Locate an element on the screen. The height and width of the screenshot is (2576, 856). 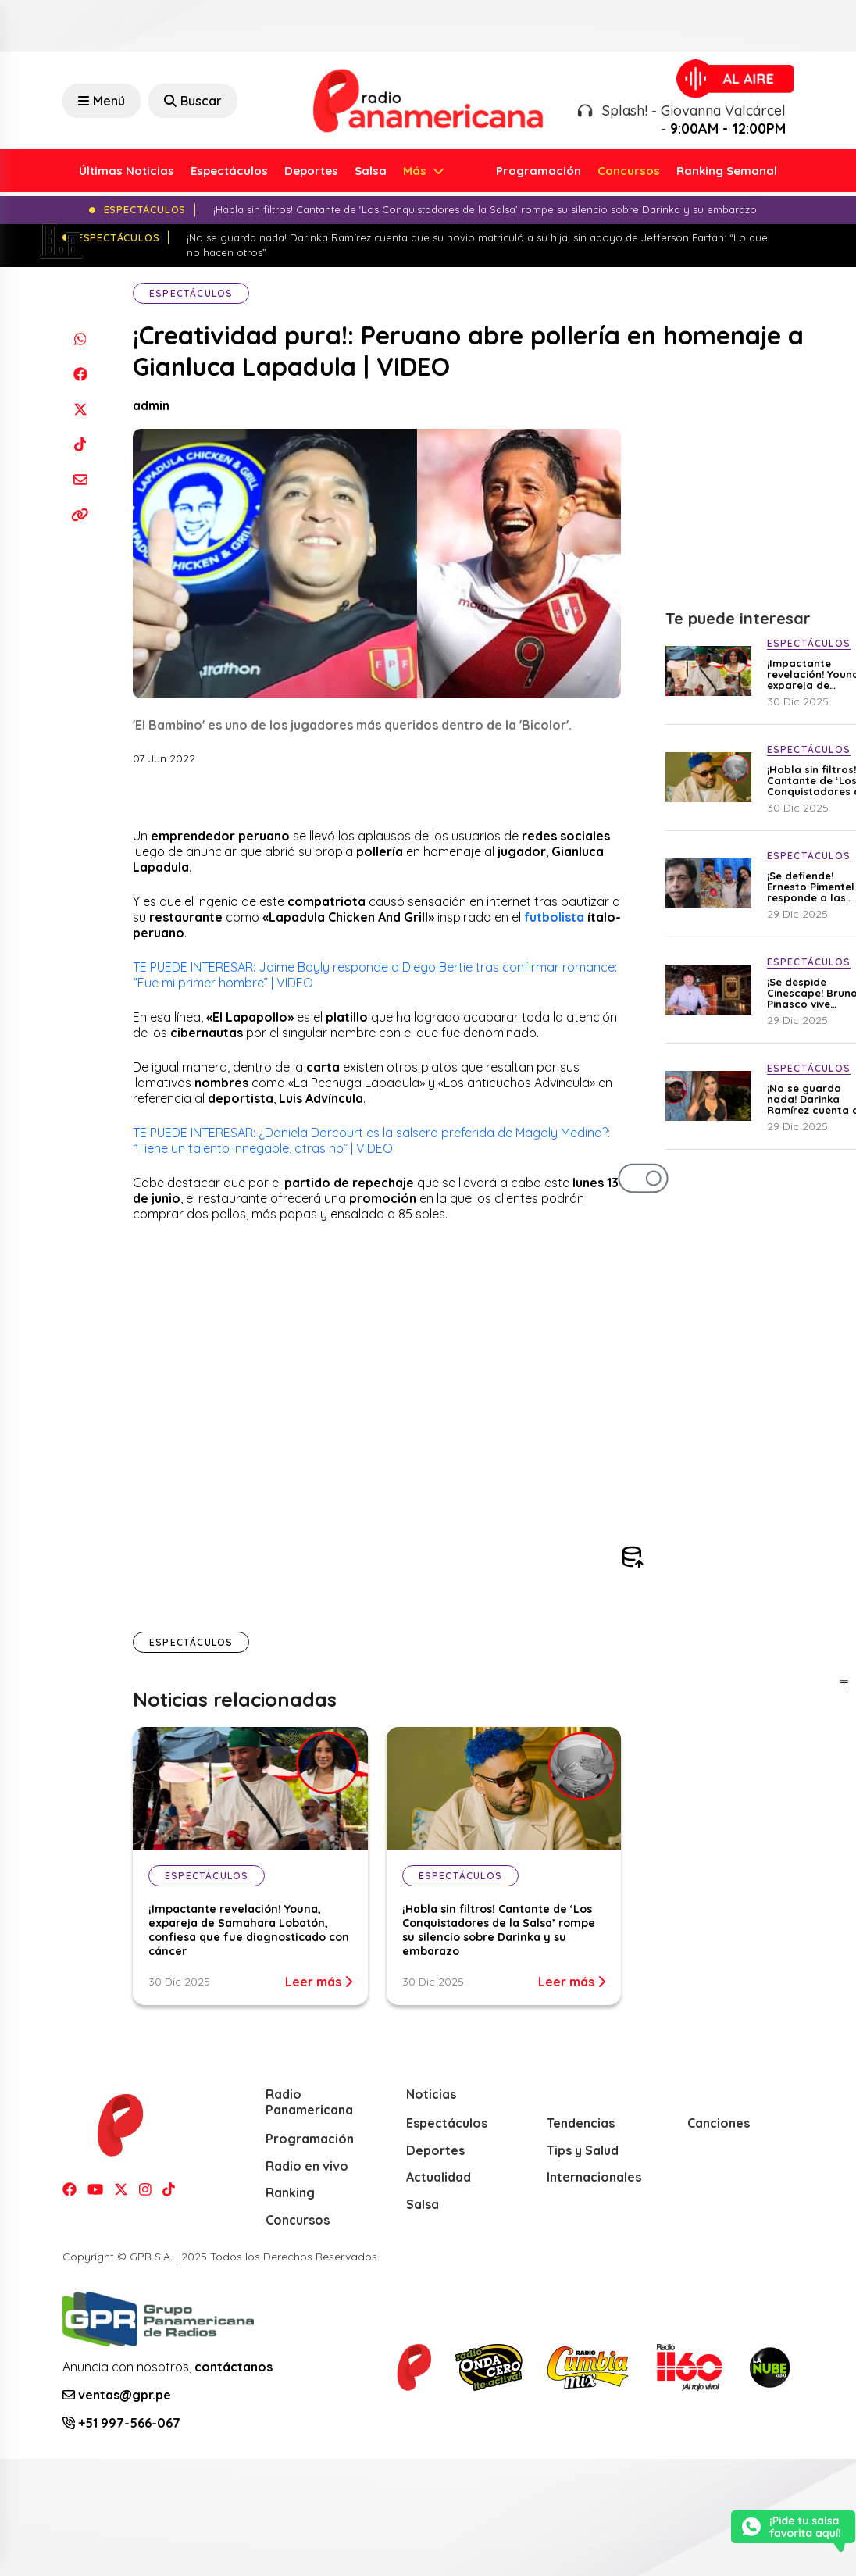
display prices in kazakhstani tenge is located at coordinates (844, 1684).